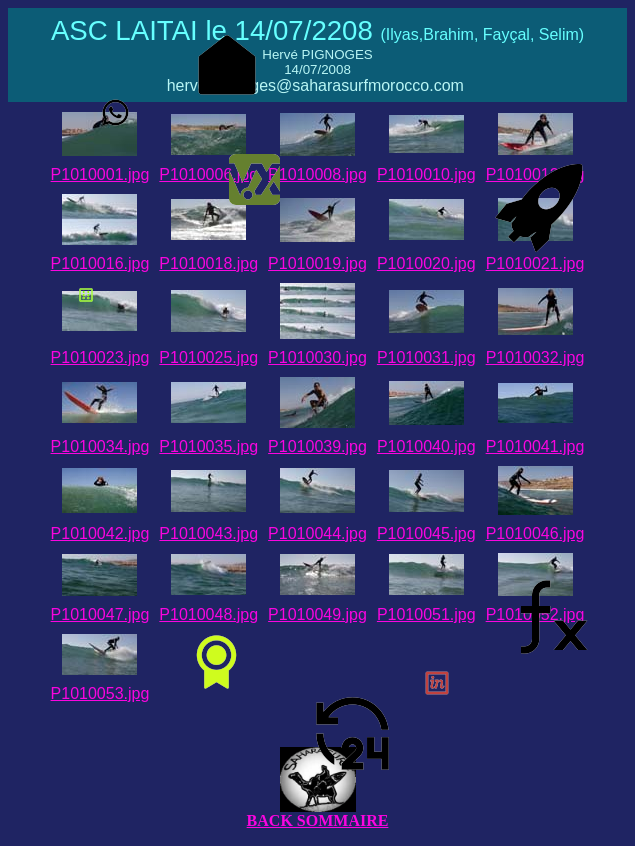 This screenshot has width=635, height=846. Describe the element at coordinates (227, 66) in the screenshot. I see `navigate to home screen` at that location.